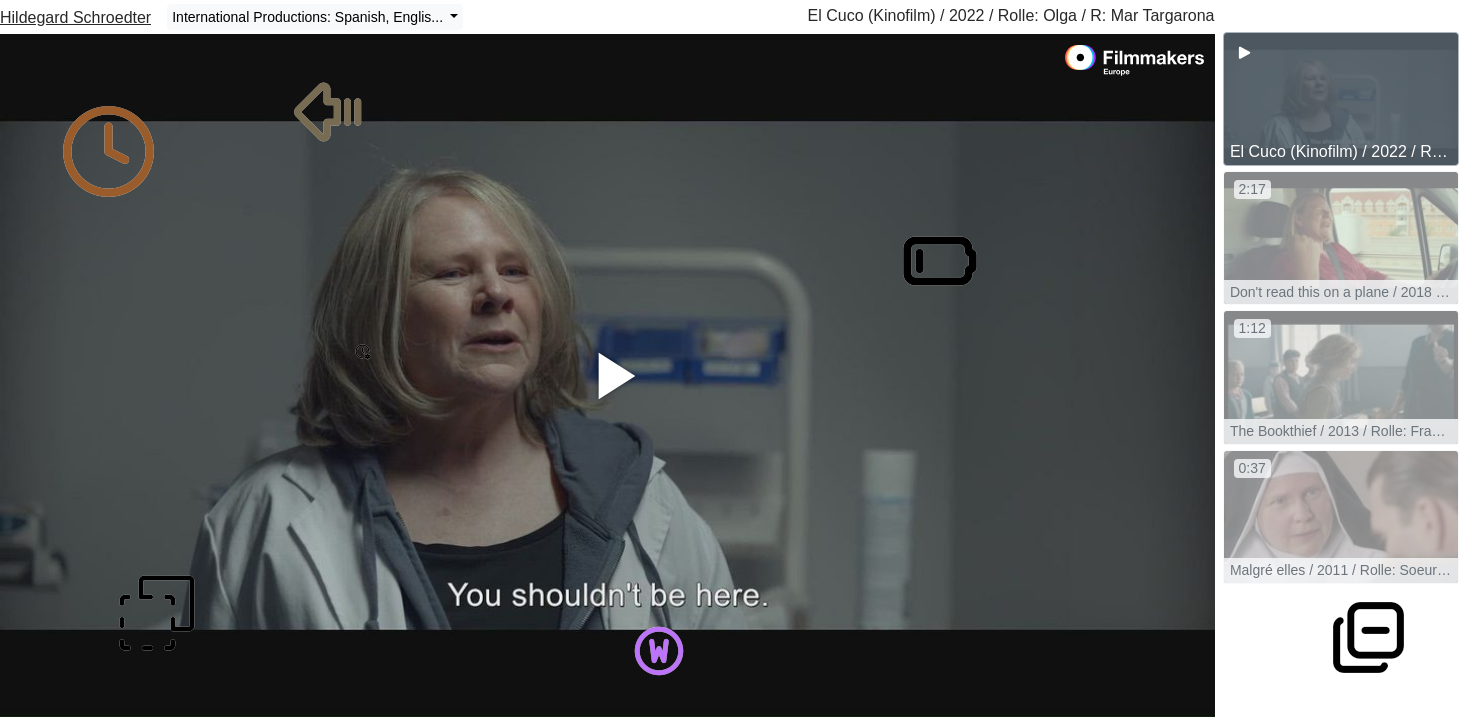 The width and height of the screenshot is (1459, 720). Describe the element at coordinates (1368, 637) in the screenshot. I see `remove an item from your library` at that location.